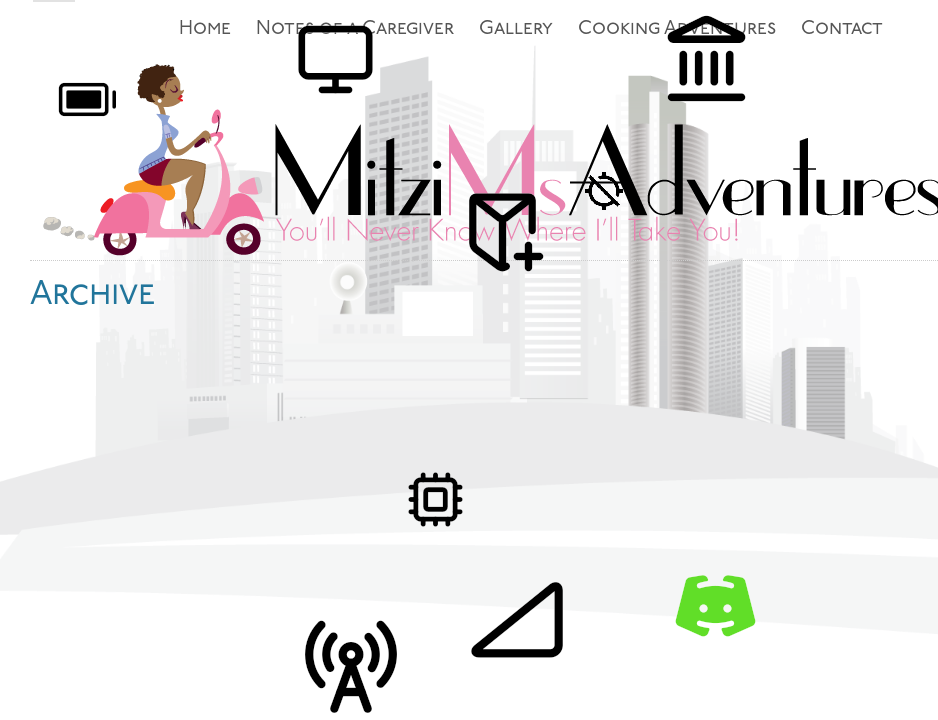 The image size is (938, 720). Describe the element at coordinates (706, 58) in the screenshot. I see `view nearby landmarks or points of interest` at that location.